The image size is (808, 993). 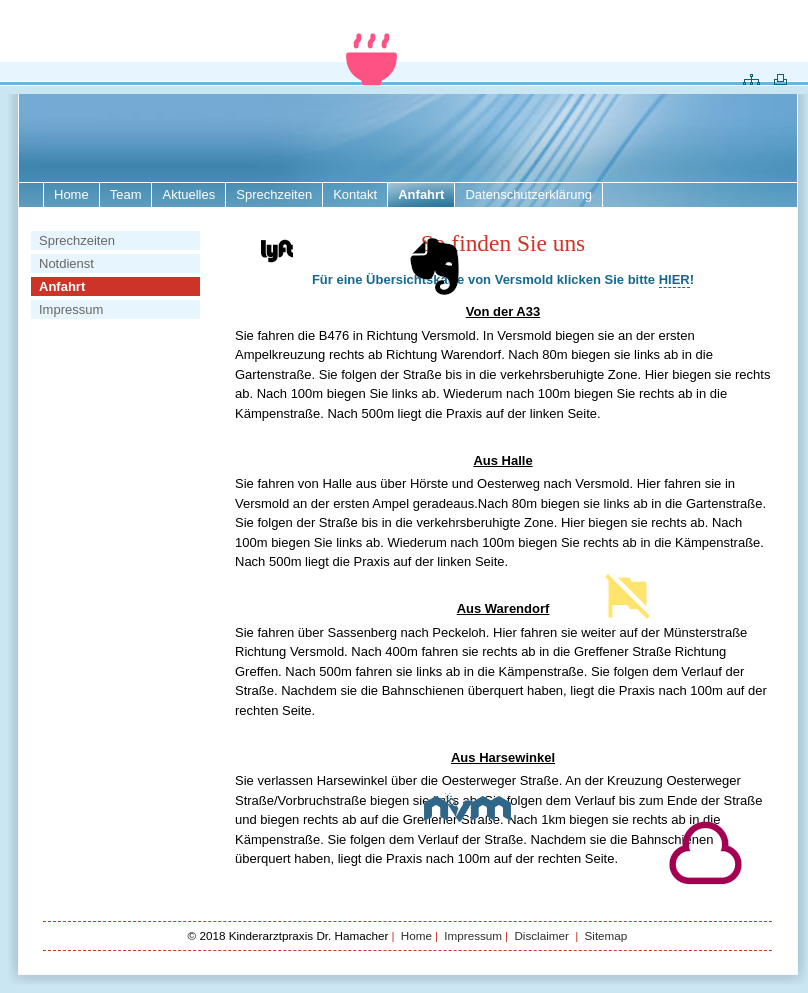 I want to click on view food or dining options, so click(x=371, y=62).